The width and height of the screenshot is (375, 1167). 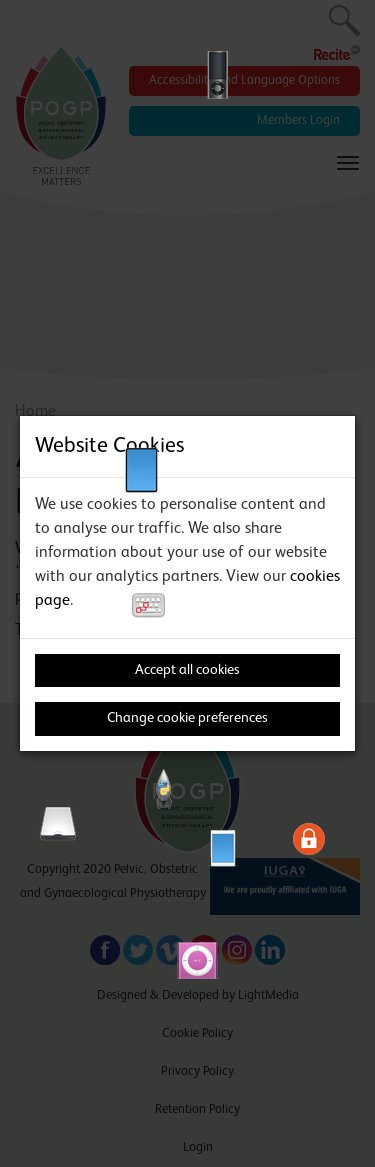 I want to click on indicates a file or folder is read-only, so click(x=309, y=839).